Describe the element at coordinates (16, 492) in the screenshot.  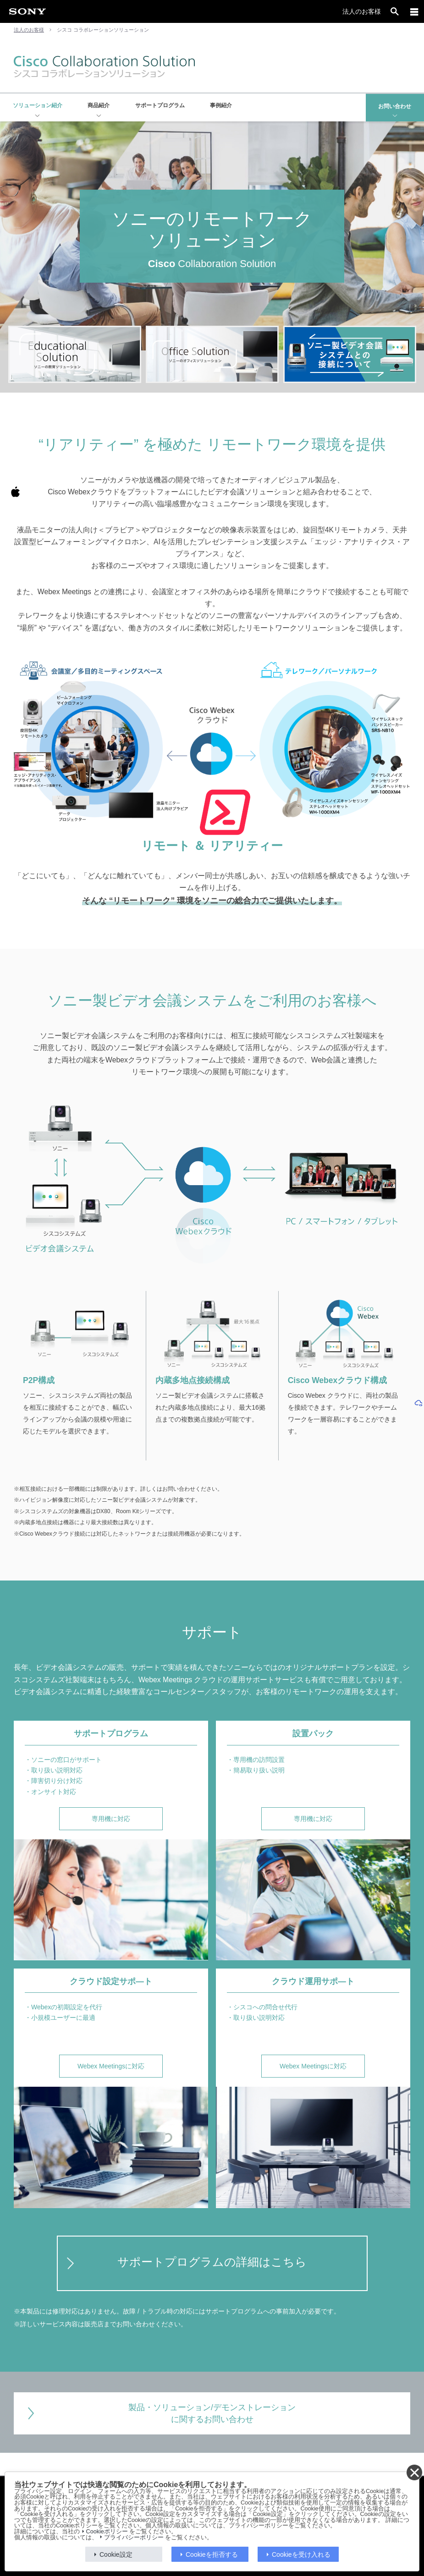
I see `apple product or service branding` at that location.